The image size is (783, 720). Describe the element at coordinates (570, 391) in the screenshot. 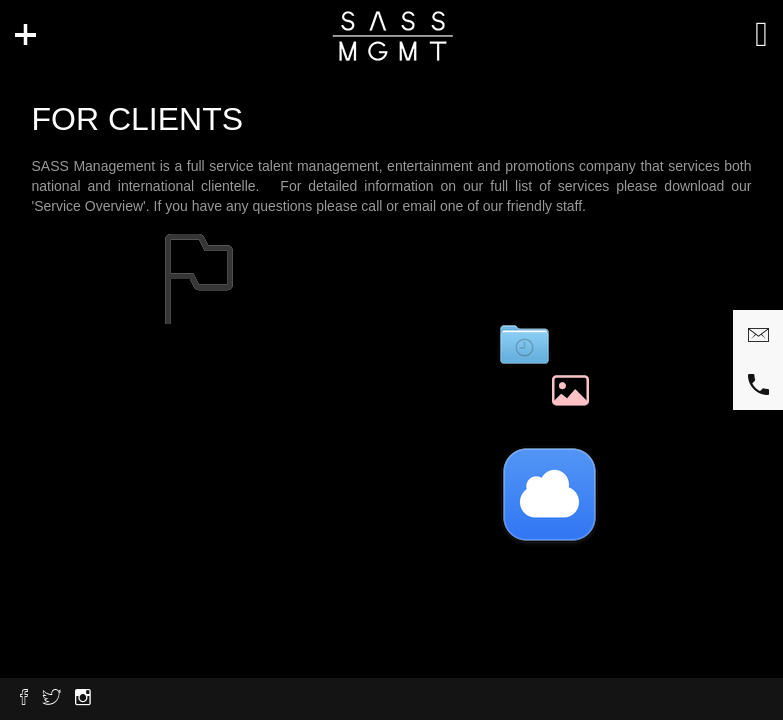

I see `open photo viewer application` at that location.